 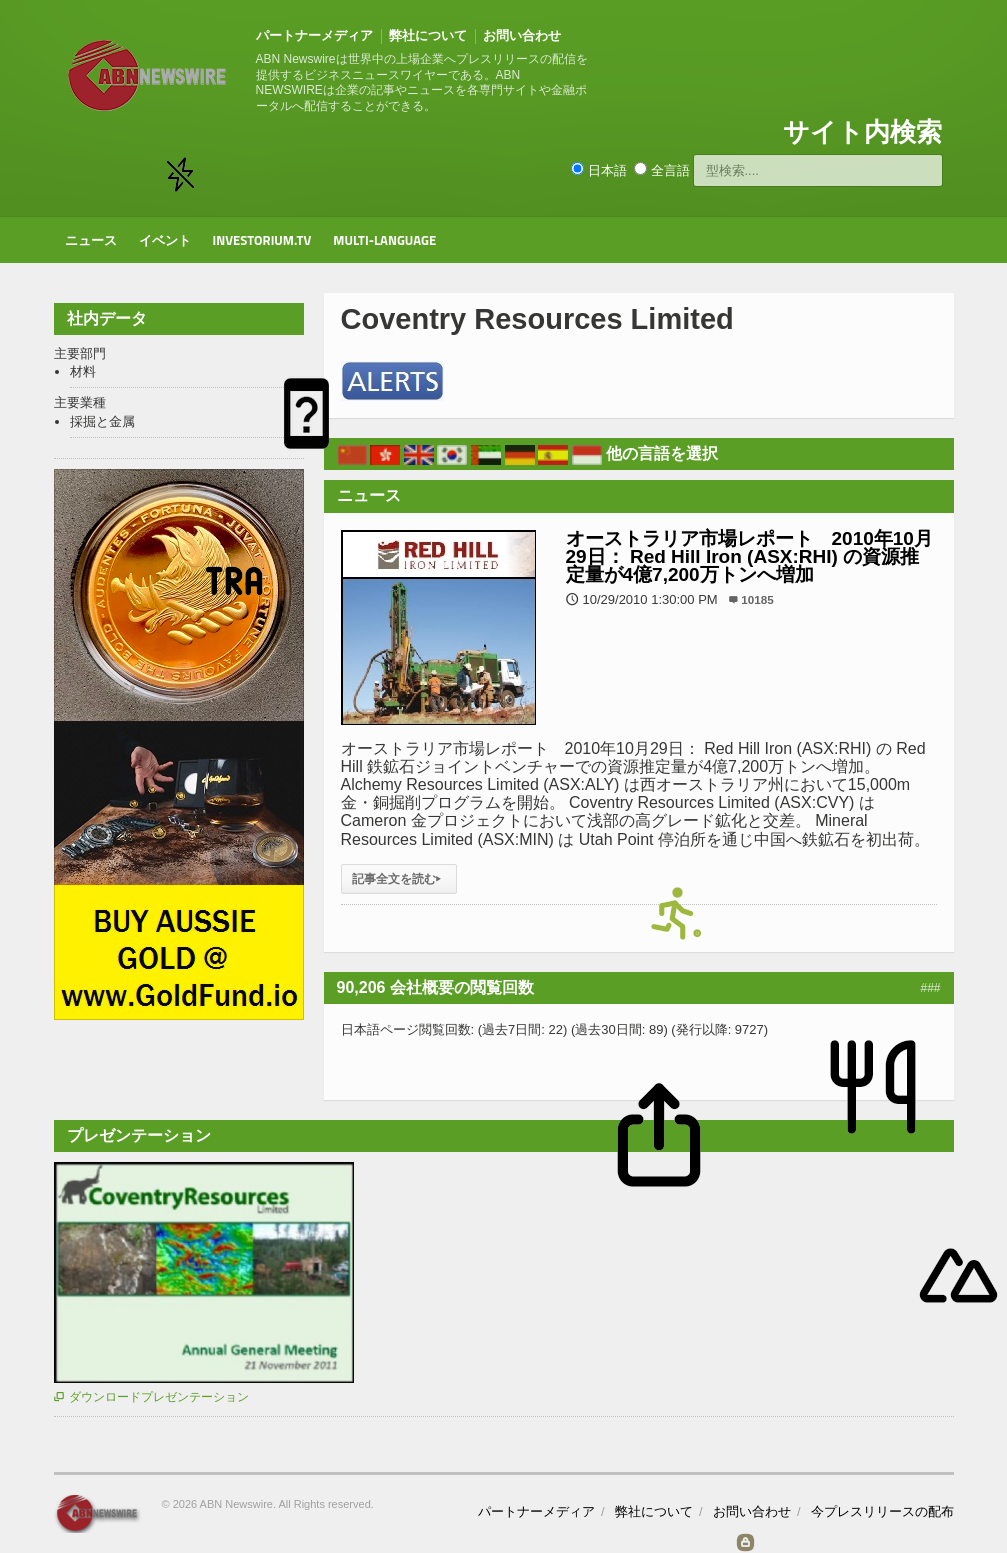 What do you see at coordinates (659, 1135) in the screenshot?
I see `share this content` at bounding box center [659, 1135].